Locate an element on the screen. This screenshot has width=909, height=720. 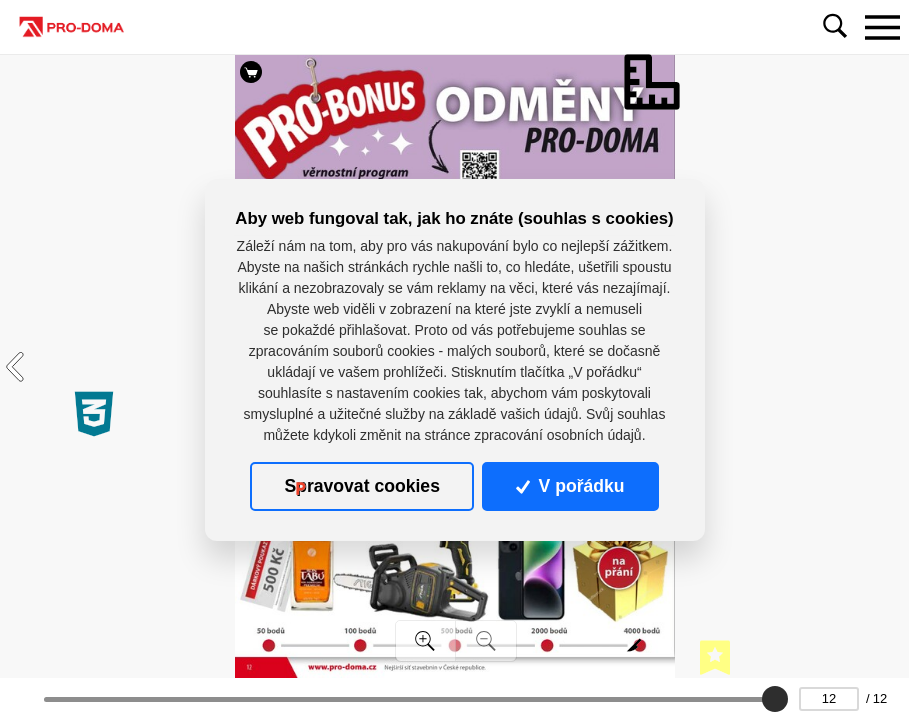
indicates CSS3 styling or stylesheet functionality is located at coordinates (94, 414).